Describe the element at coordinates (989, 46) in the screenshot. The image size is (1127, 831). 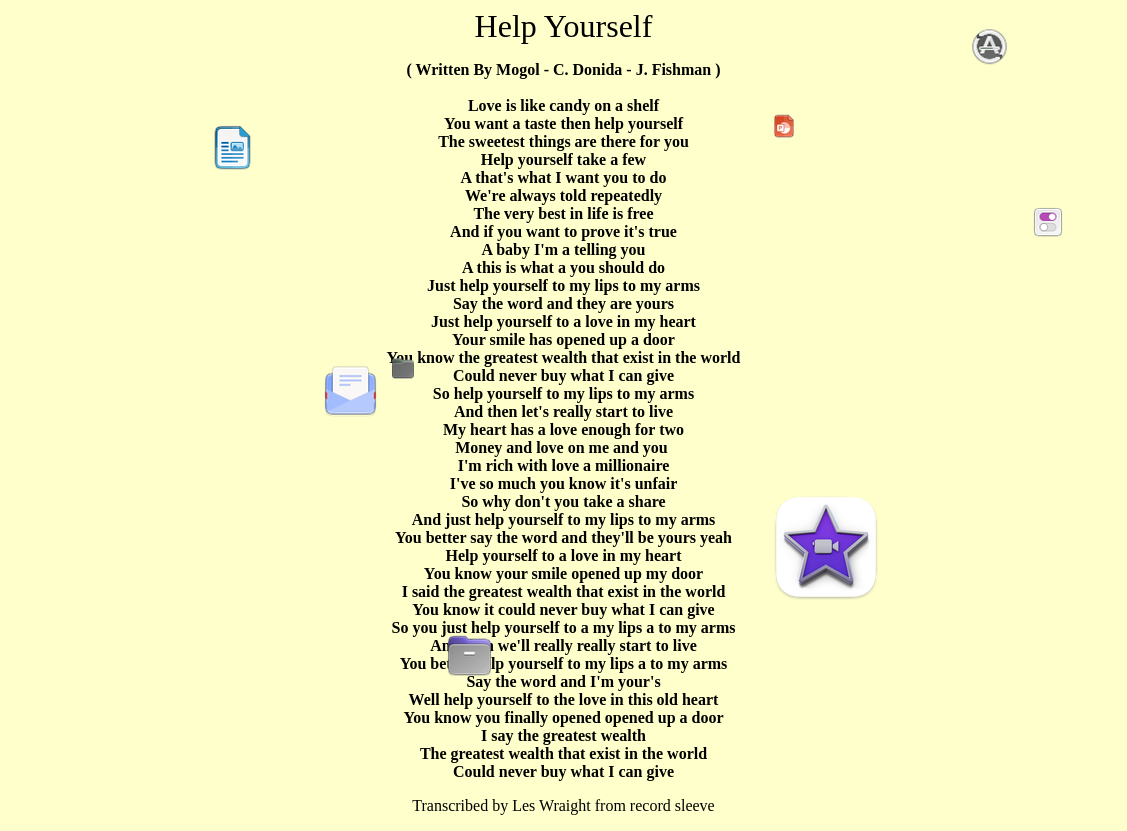
I see `open the software update manager` at that location.